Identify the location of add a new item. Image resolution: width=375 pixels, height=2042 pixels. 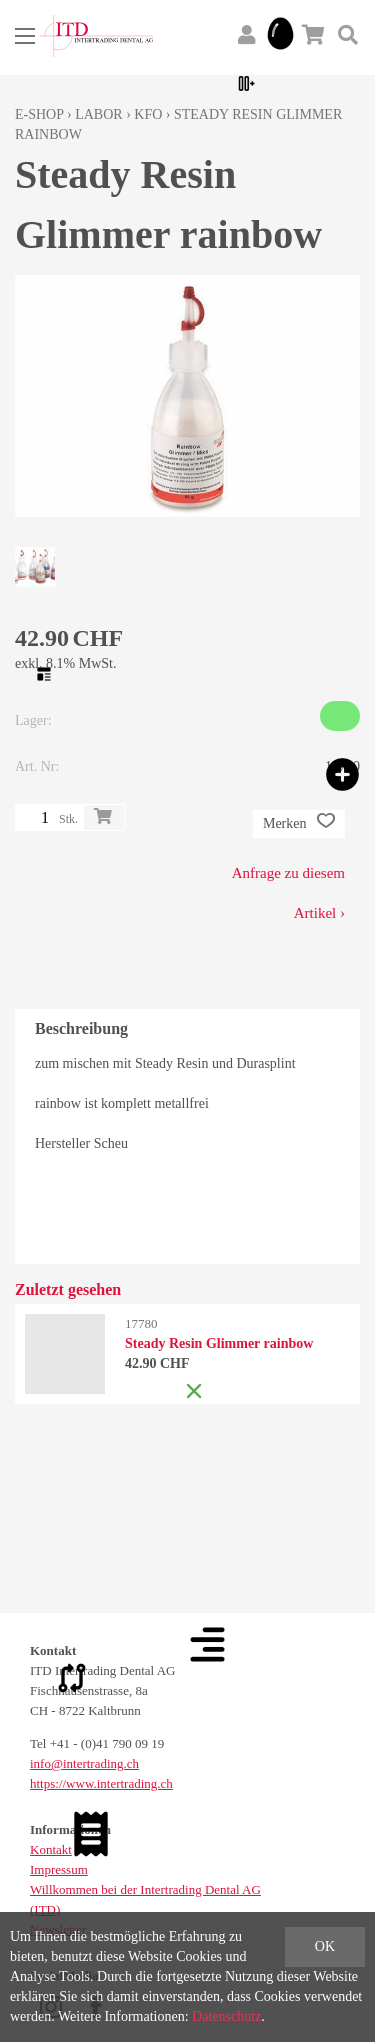
(342, 774).